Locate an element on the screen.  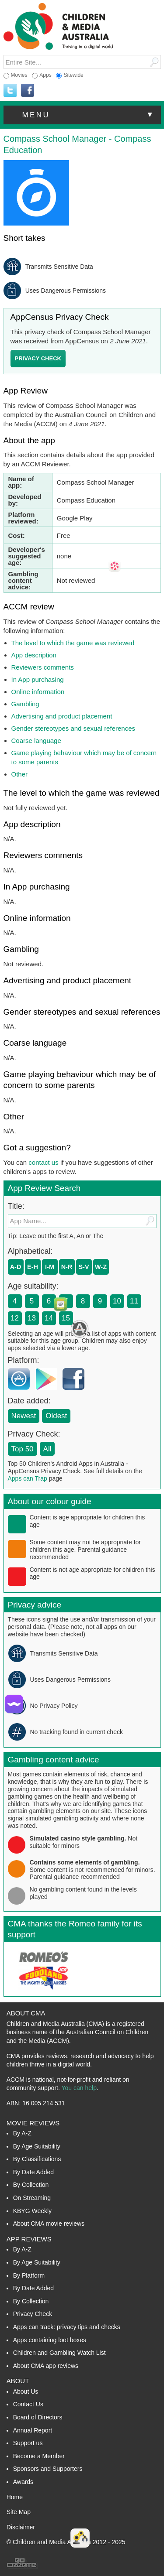
open the software update manager is located at coordinates (80, 1329).